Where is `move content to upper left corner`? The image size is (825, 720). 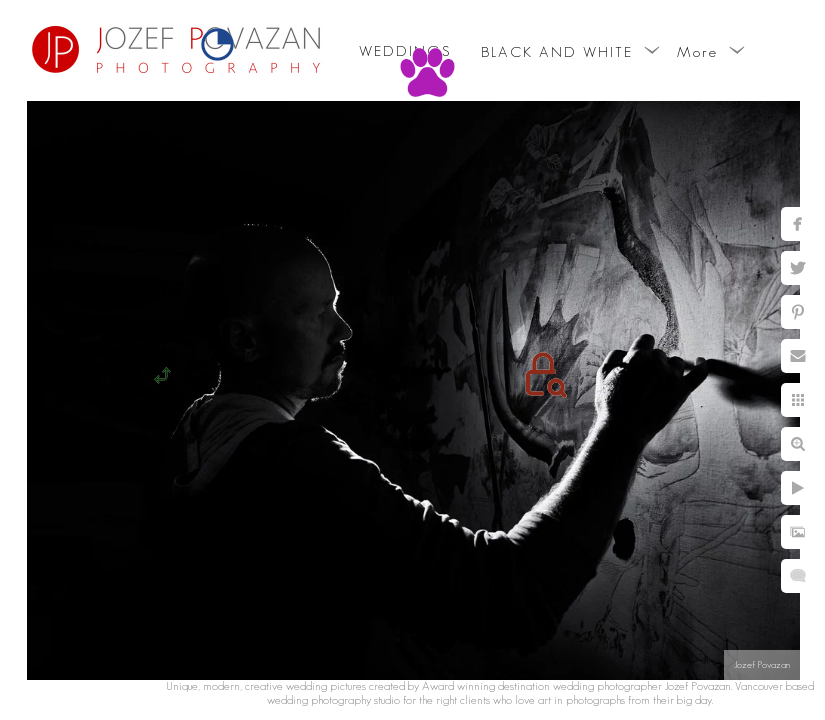
move content to upper left corner is located at coordinates (162, 375).